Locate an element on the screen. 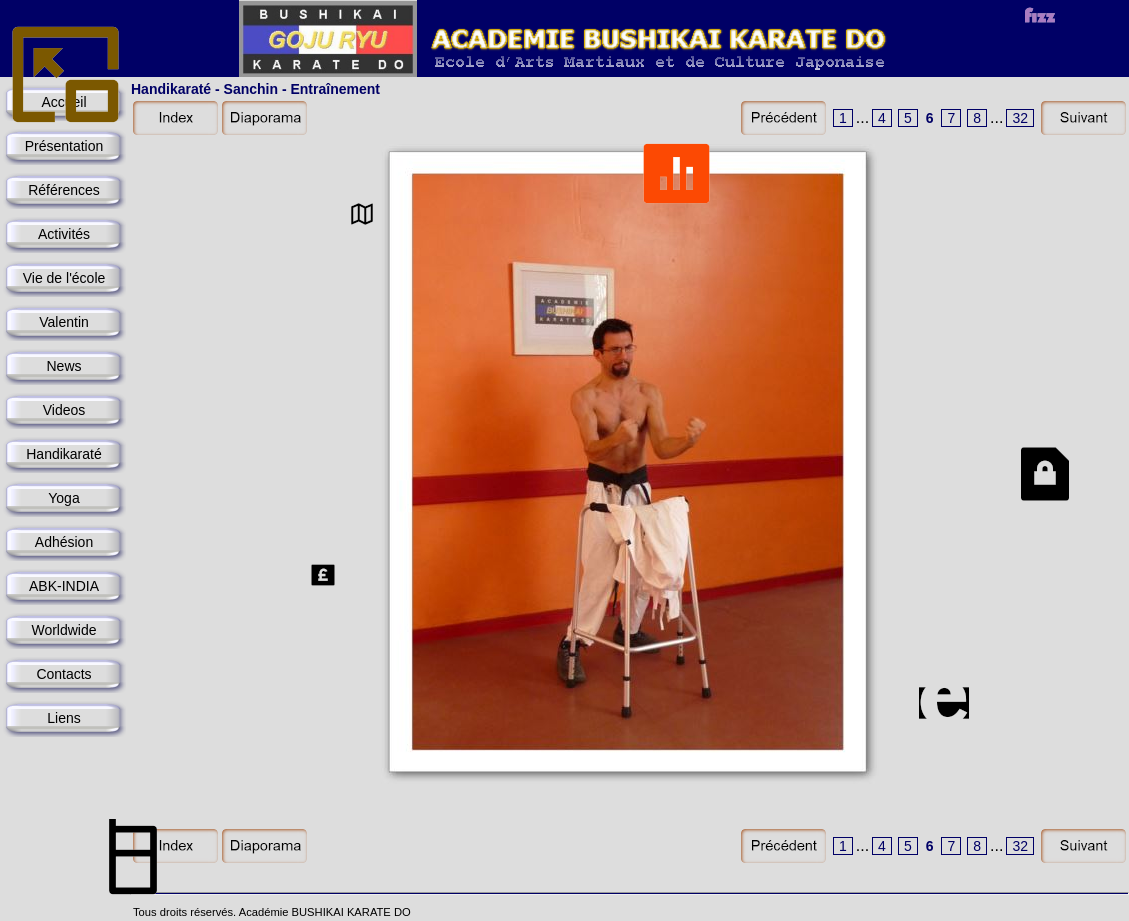 The width and height of the screenshot is (1129, 921). view map or navigation is located at coordinates (362, 214).